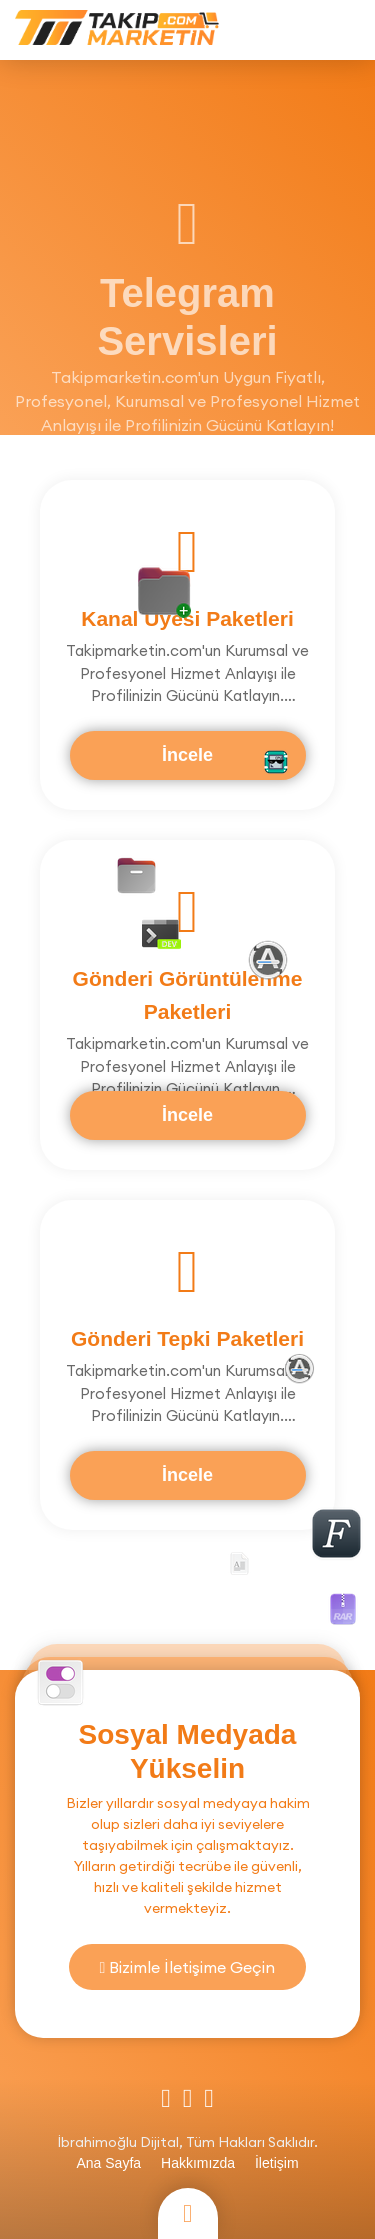  What do you see at coordinates (136, 875) in the screenshot?
I see `open the file manager application` at bounding box center [136, 875].